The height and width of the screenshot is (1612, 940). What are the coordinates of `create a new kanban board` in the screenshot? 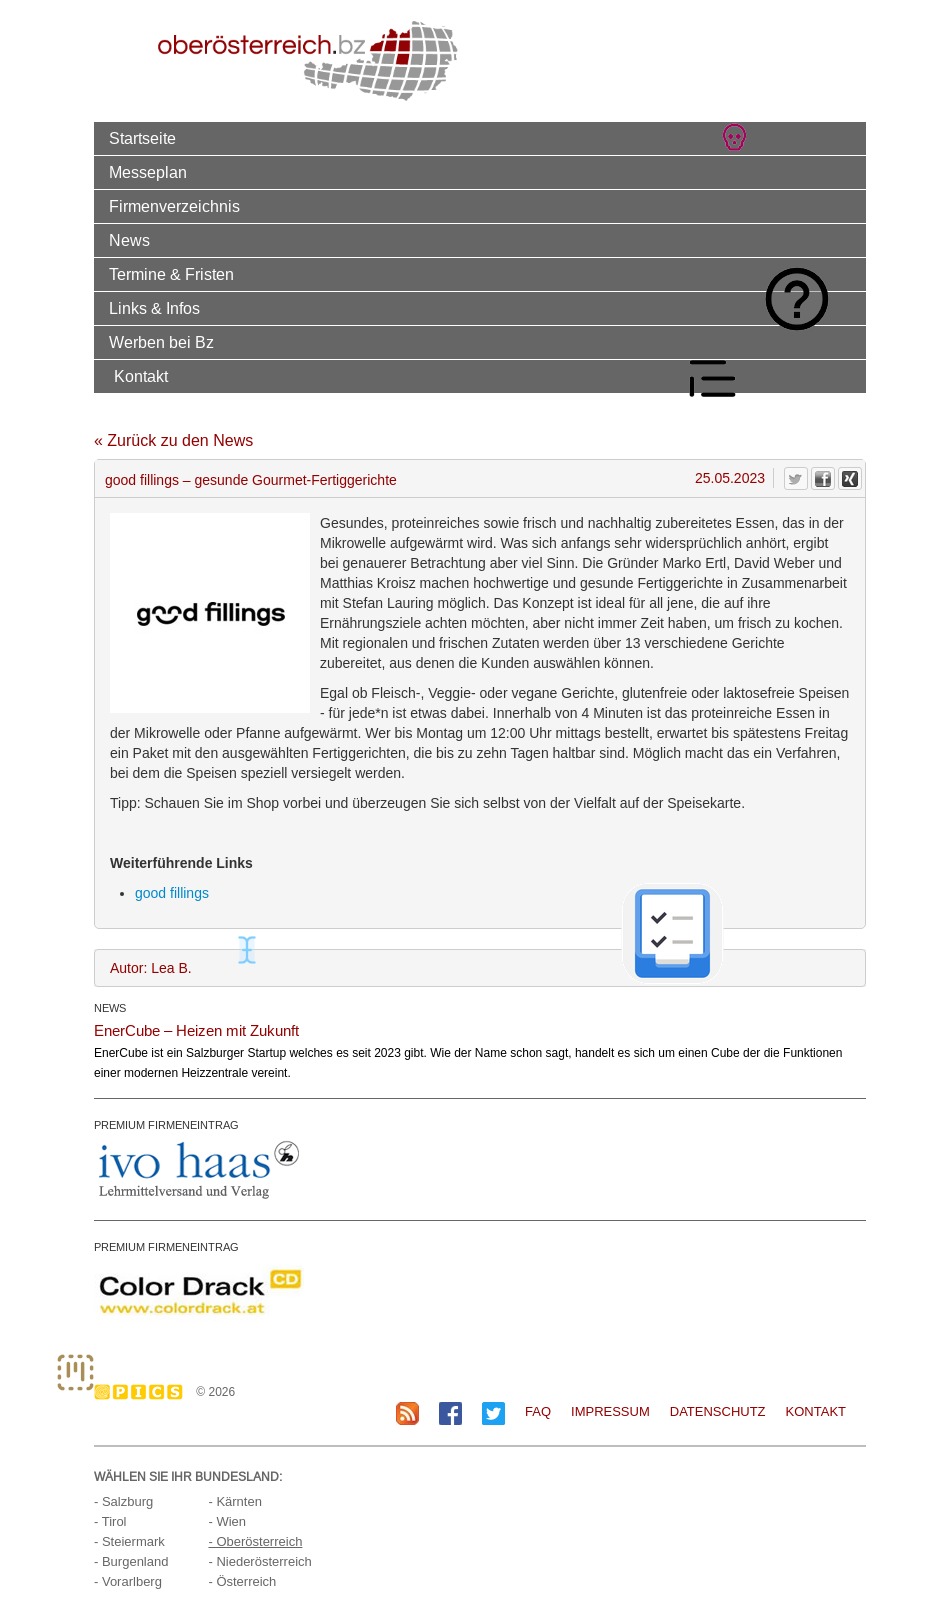 It's located at (75, 1372).